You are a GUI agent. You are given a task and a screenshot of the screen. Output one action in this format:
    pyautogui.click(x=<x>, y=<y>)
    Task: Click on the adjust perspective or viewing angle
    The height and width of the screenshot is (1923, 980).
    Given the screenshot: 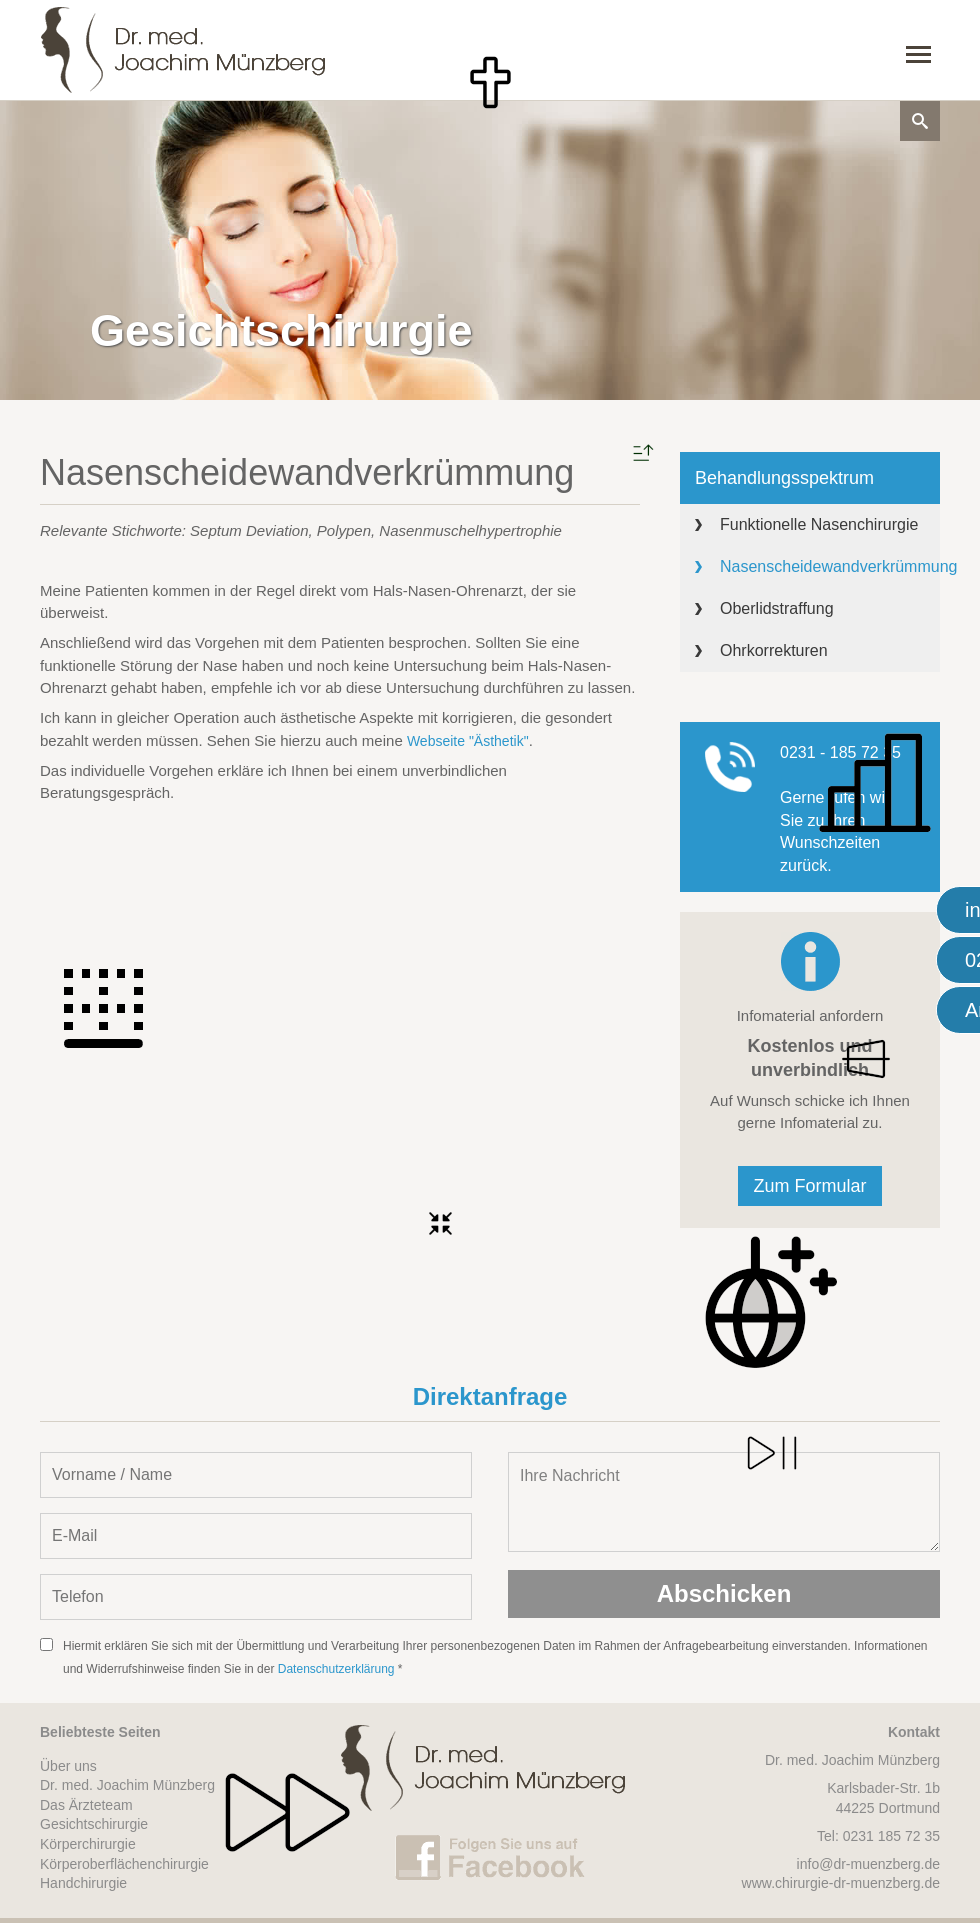 What is the action you would take?
    pyautogui.click(x=866, y=1059)
    